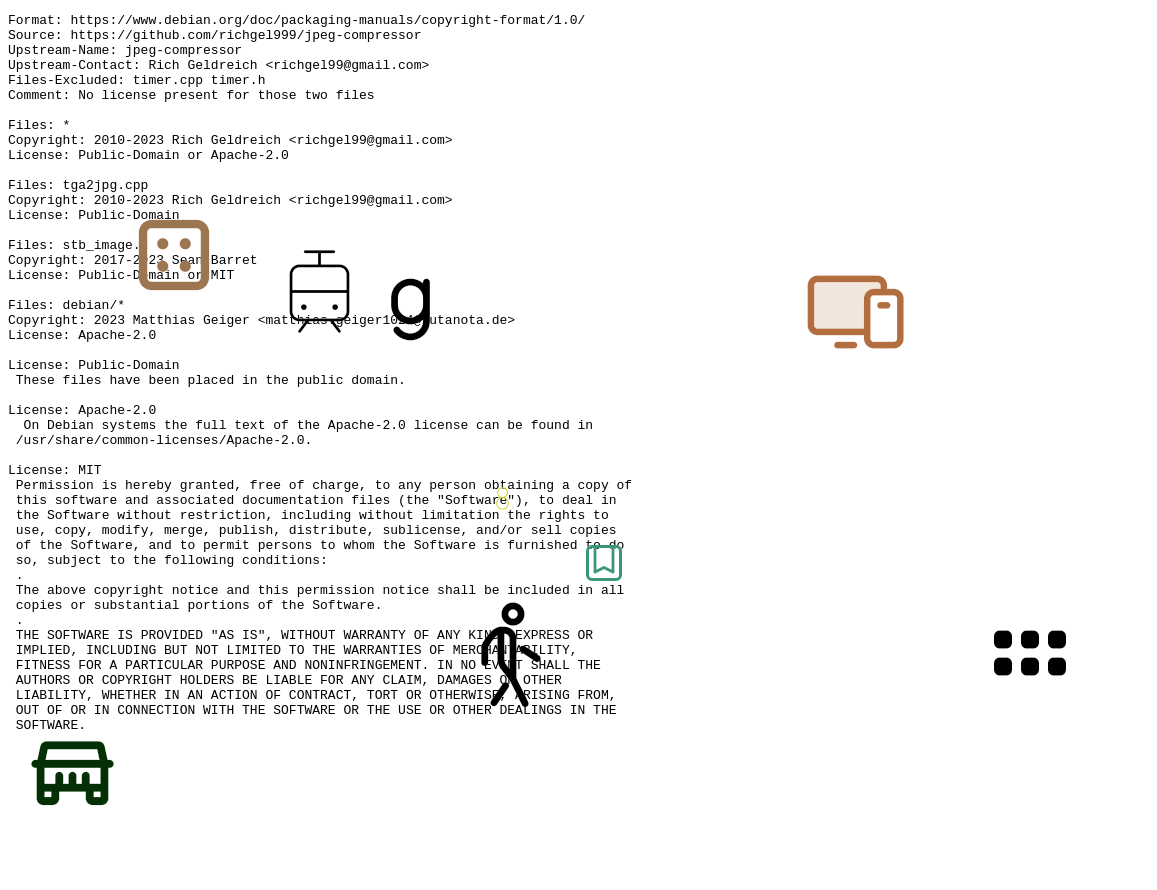 This screenshot has height=890, width=1157. What do you see at coordinates (502, 498) in the screenshot?
I see `indicates the number eight in a list or ranking` at bounding box center [502, 498].